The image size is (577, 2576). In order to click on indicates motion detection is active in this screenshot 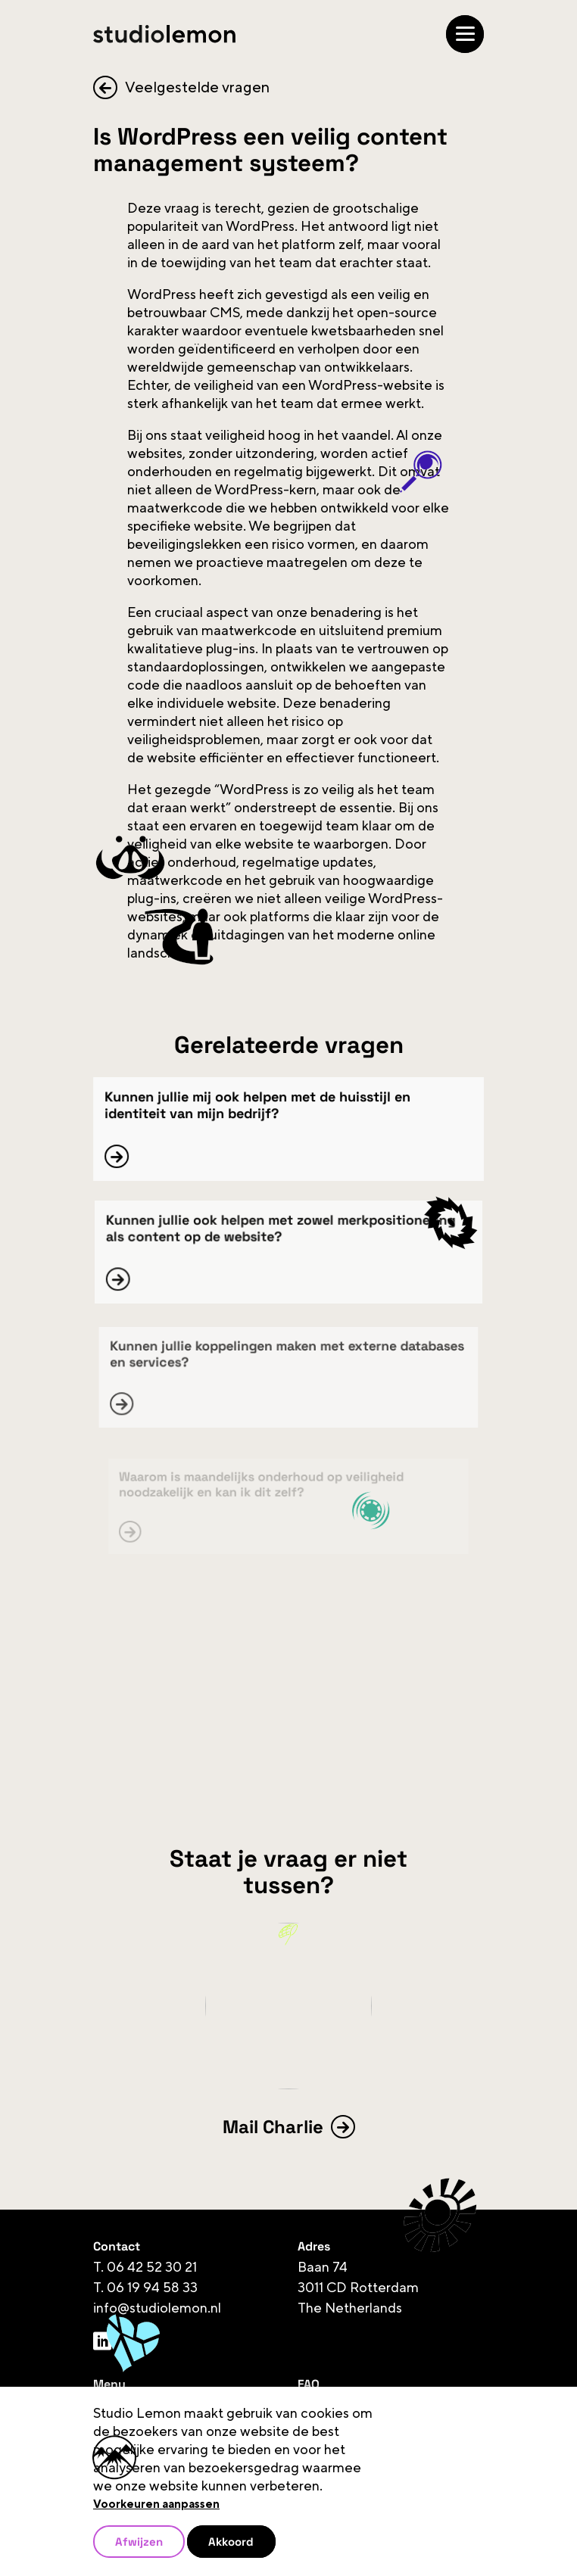, I will do `click(370, 1510)`.